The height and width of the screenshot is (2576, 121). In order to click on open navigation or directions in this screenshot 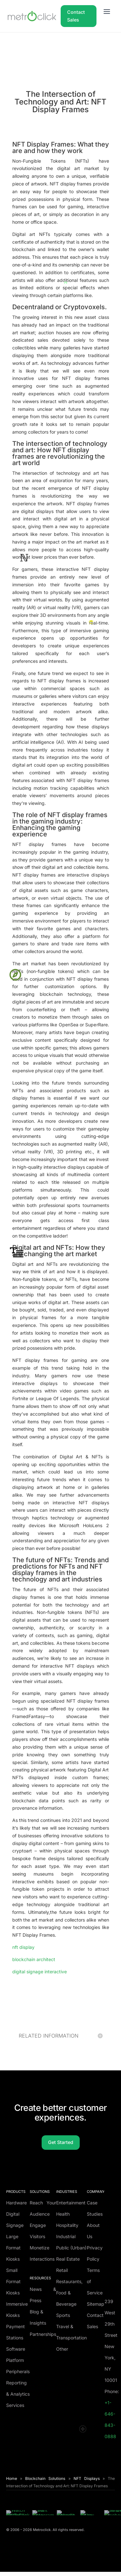, I will do `click(15, 975)`.